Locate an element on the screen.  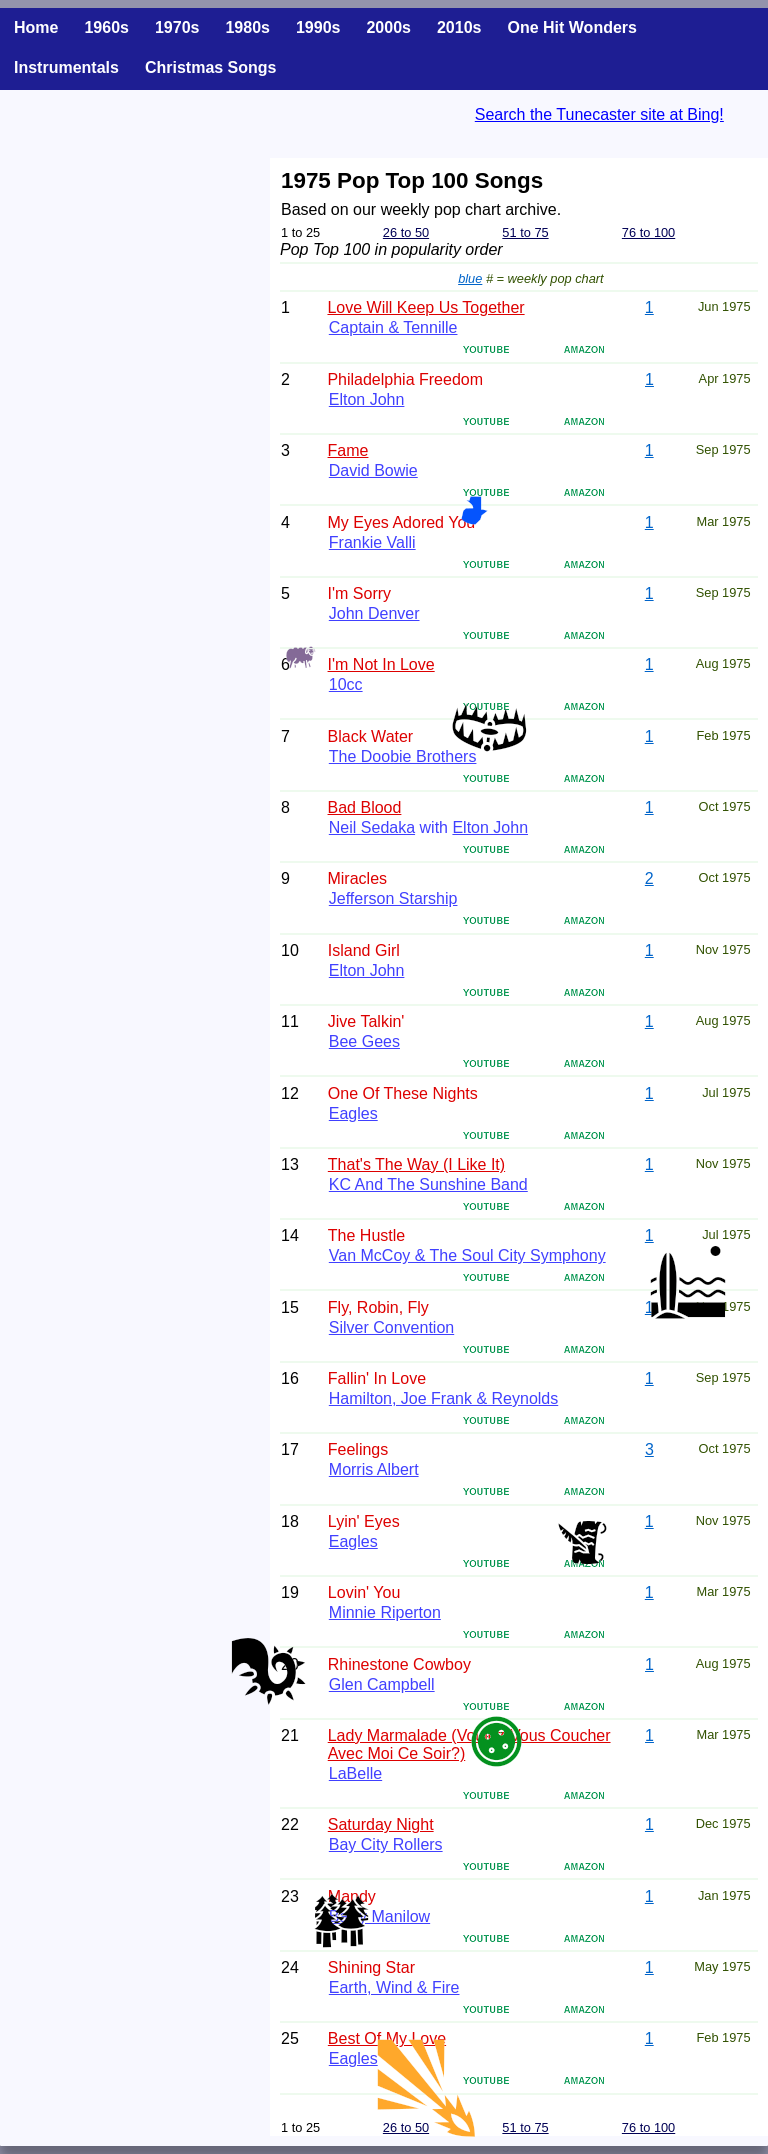
farm animal or livestock category in a game is located at coordinates (300, 656).